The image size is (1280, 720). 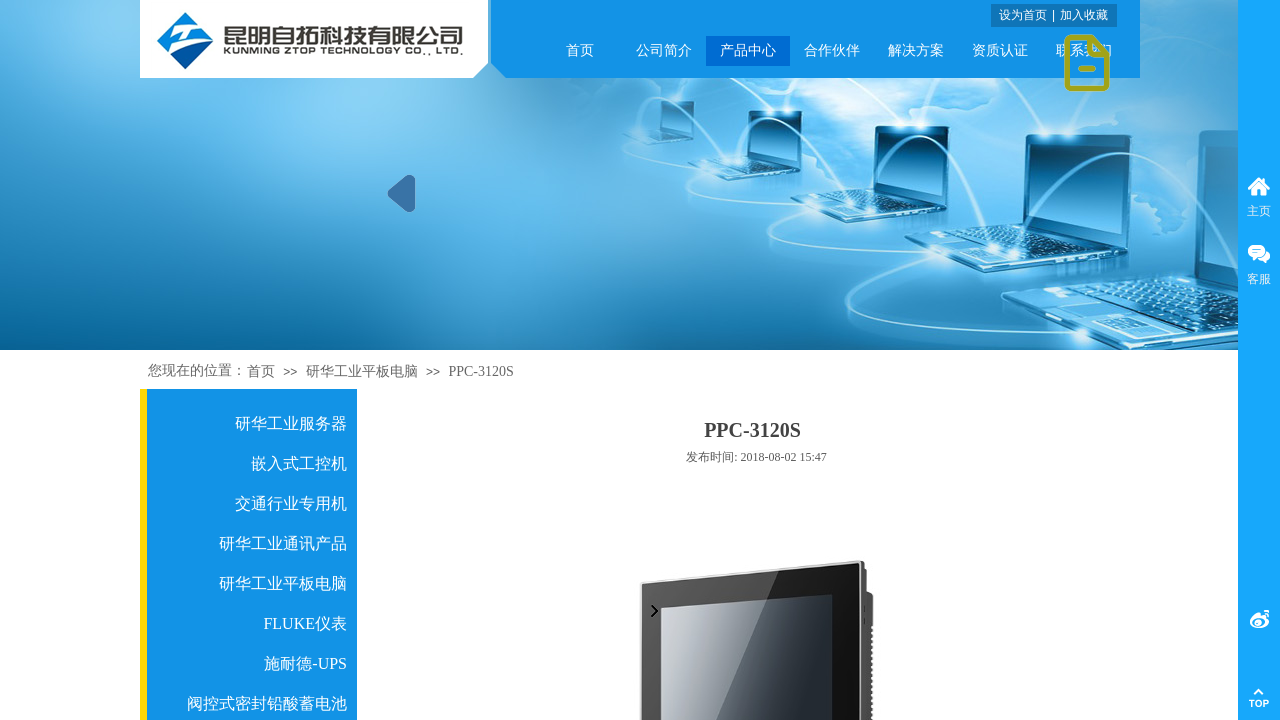 What do you see at coordinates (404, 193) in the screenshot?
I see `go back to the previous screen` at bounding box center [404, 193].